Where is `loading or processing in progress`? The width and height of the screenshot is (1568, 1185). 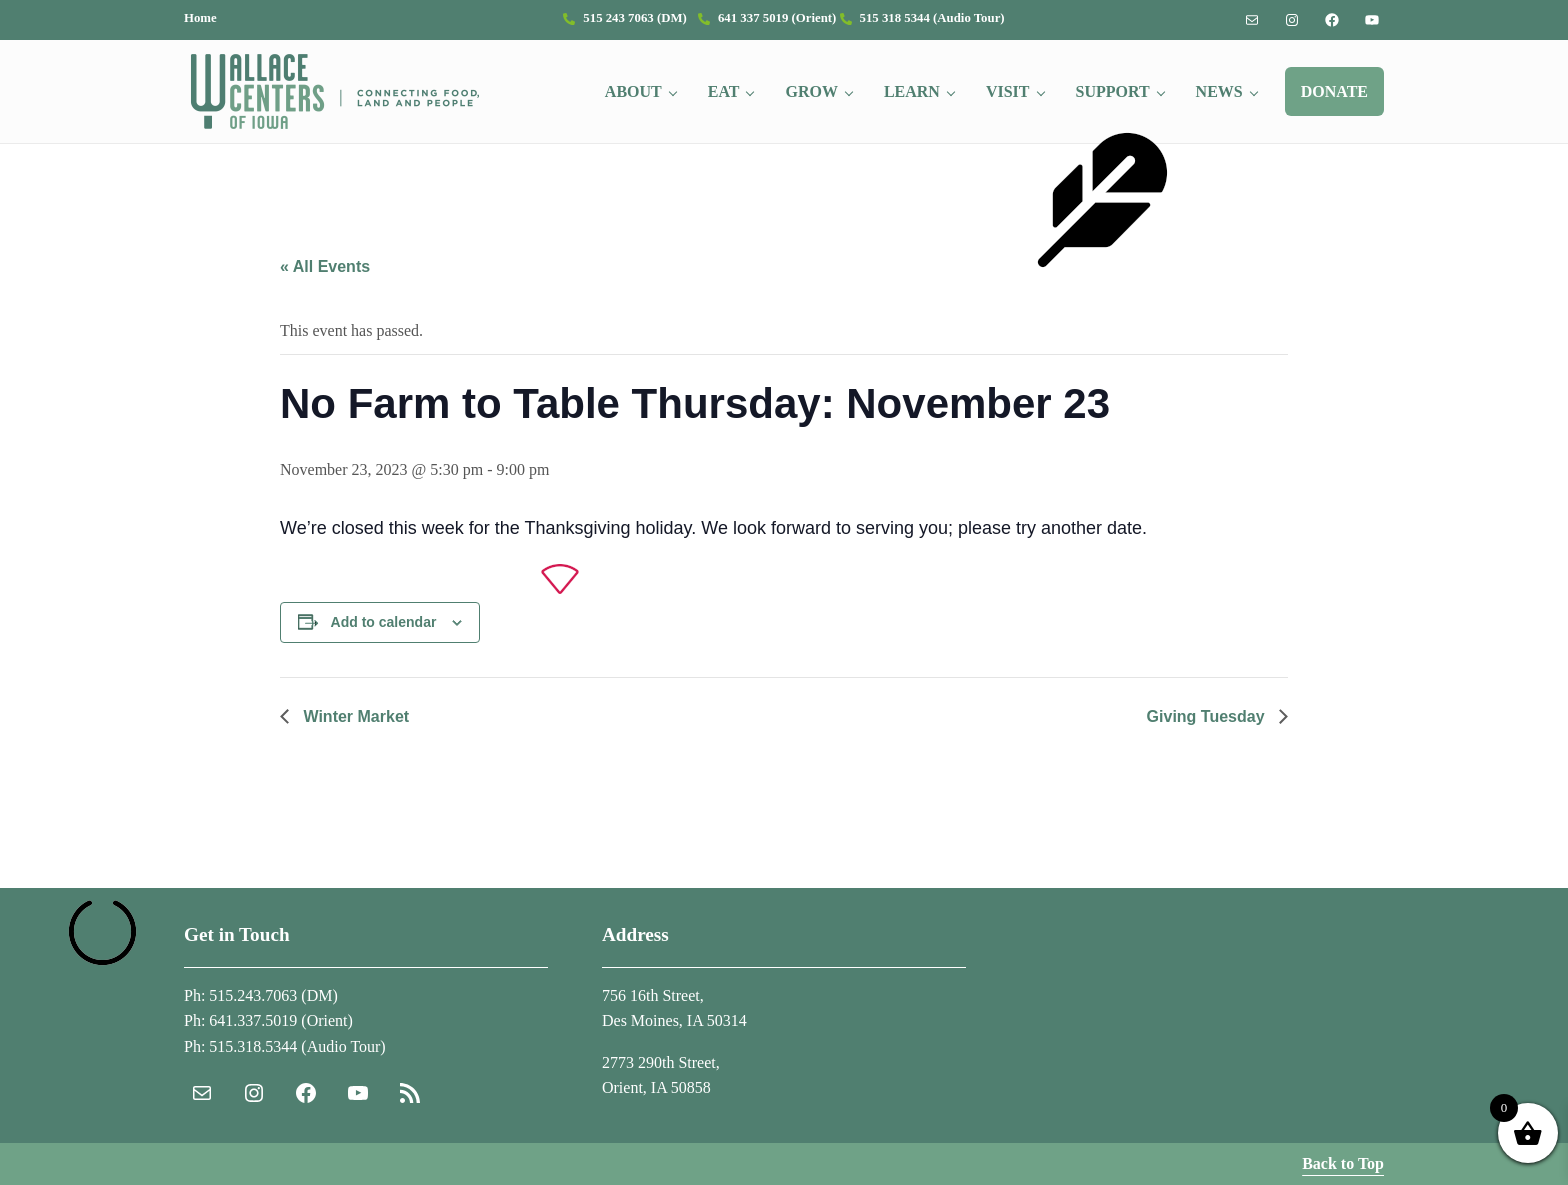
loading or processing in progress is located at coordinates (102, 931).